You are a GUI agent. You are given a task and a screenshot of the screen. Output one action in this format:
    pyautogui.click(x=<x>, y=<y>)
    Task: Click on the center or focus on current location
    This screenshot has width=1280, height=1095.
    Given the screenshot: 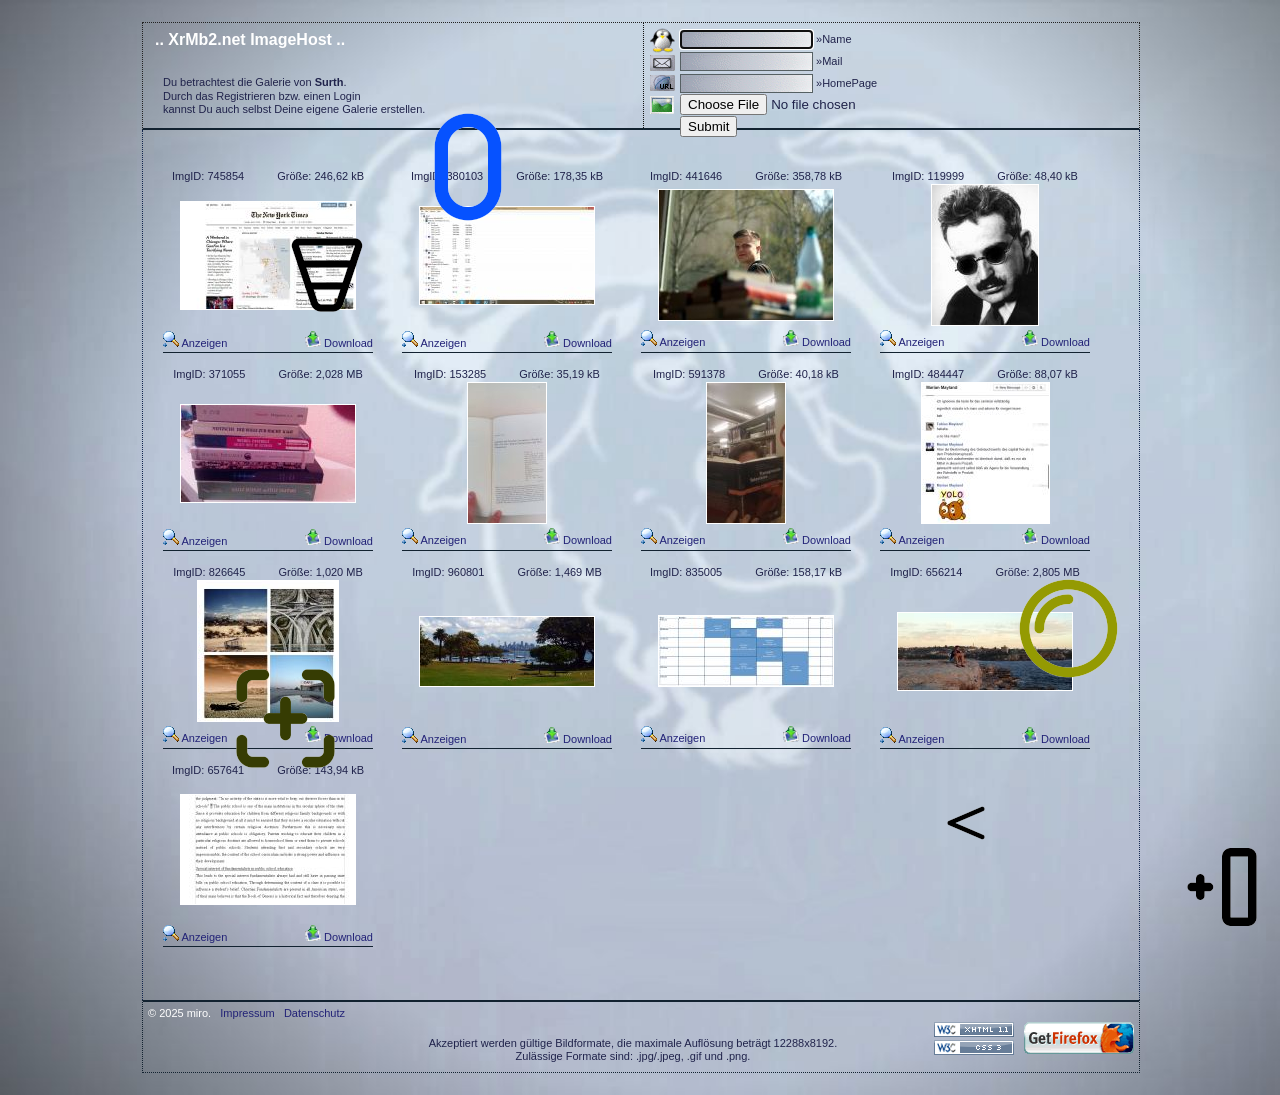 What is the action you would take?
    pyautogui.click(x=285, y=718)
    